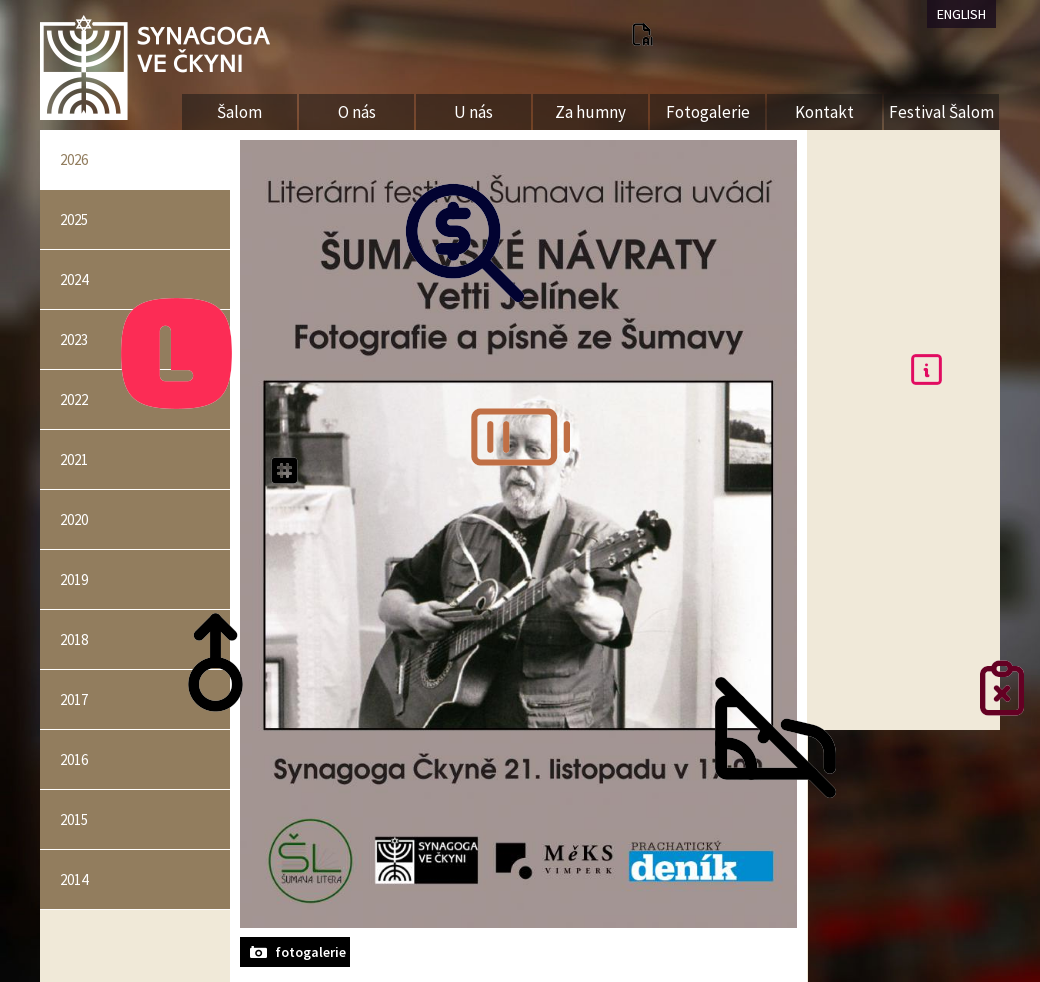  I want to click on indicates items or options starting with the letter "L", so click(176, 353).